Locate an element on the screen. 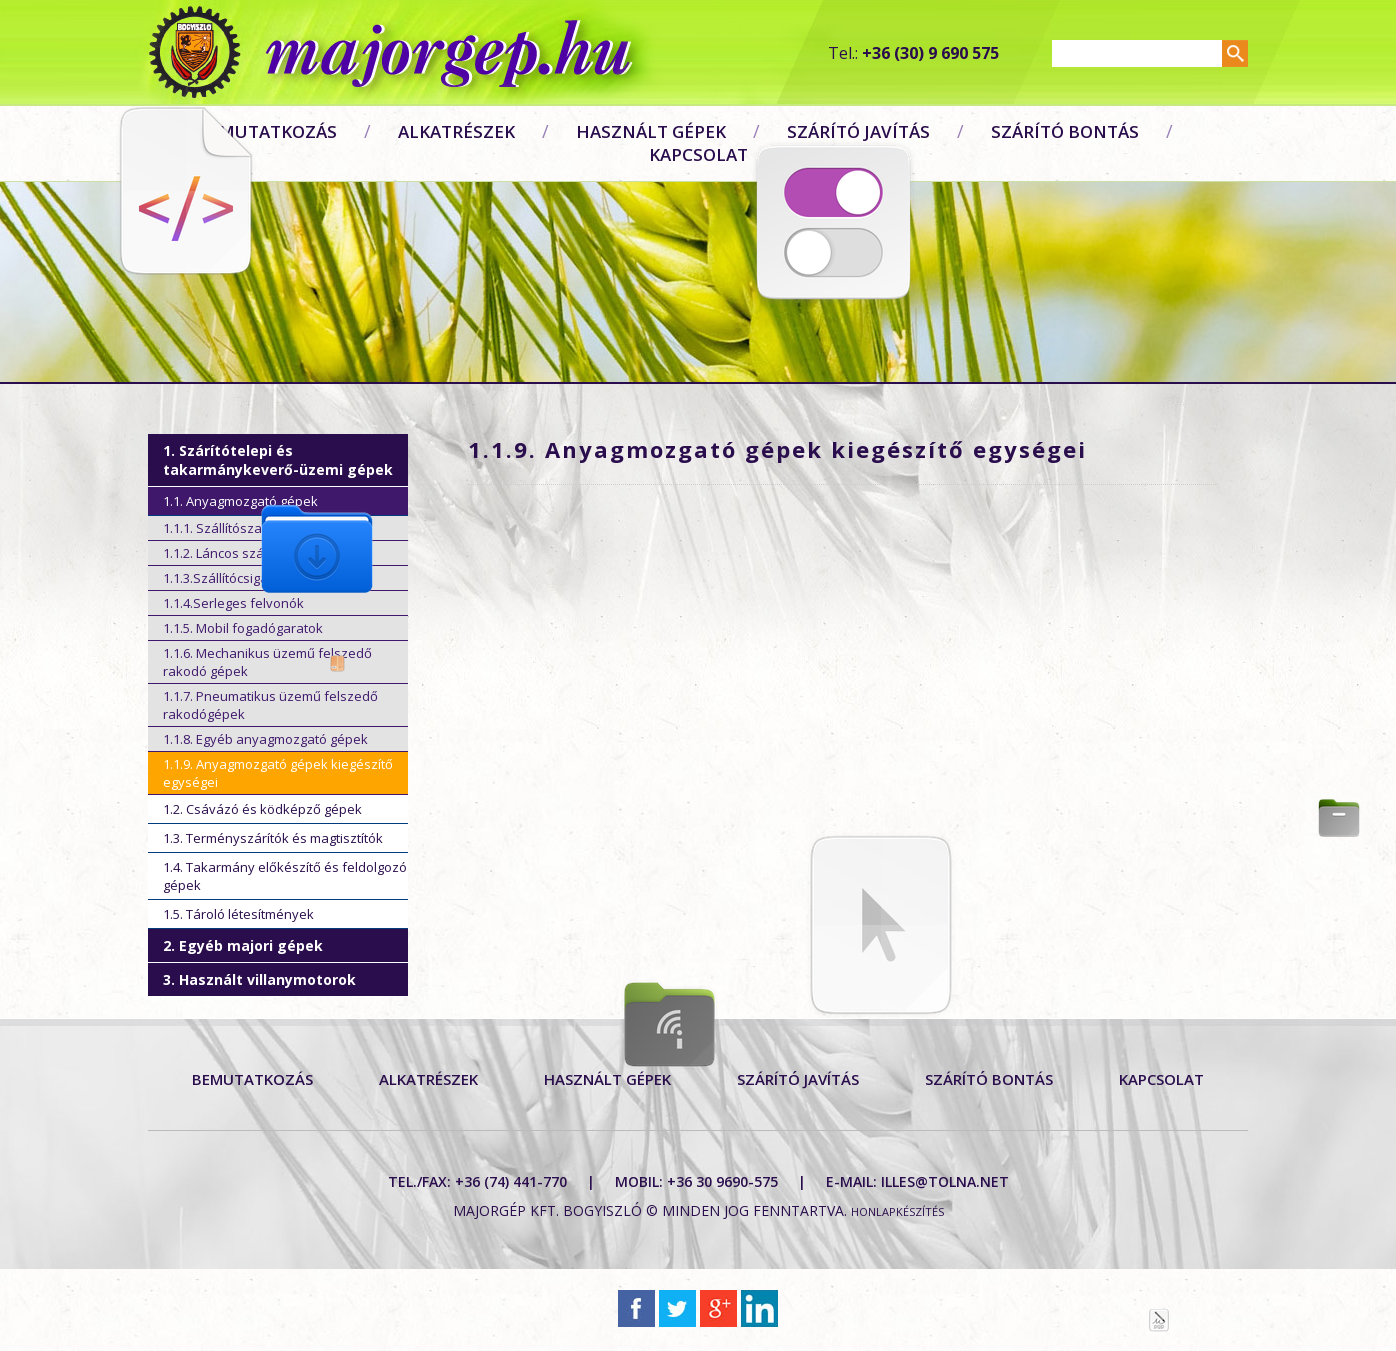 Image resolution: width=1396 pixels, height=1351 pixels. access your downloads folder is located at coordinates (317, 549).